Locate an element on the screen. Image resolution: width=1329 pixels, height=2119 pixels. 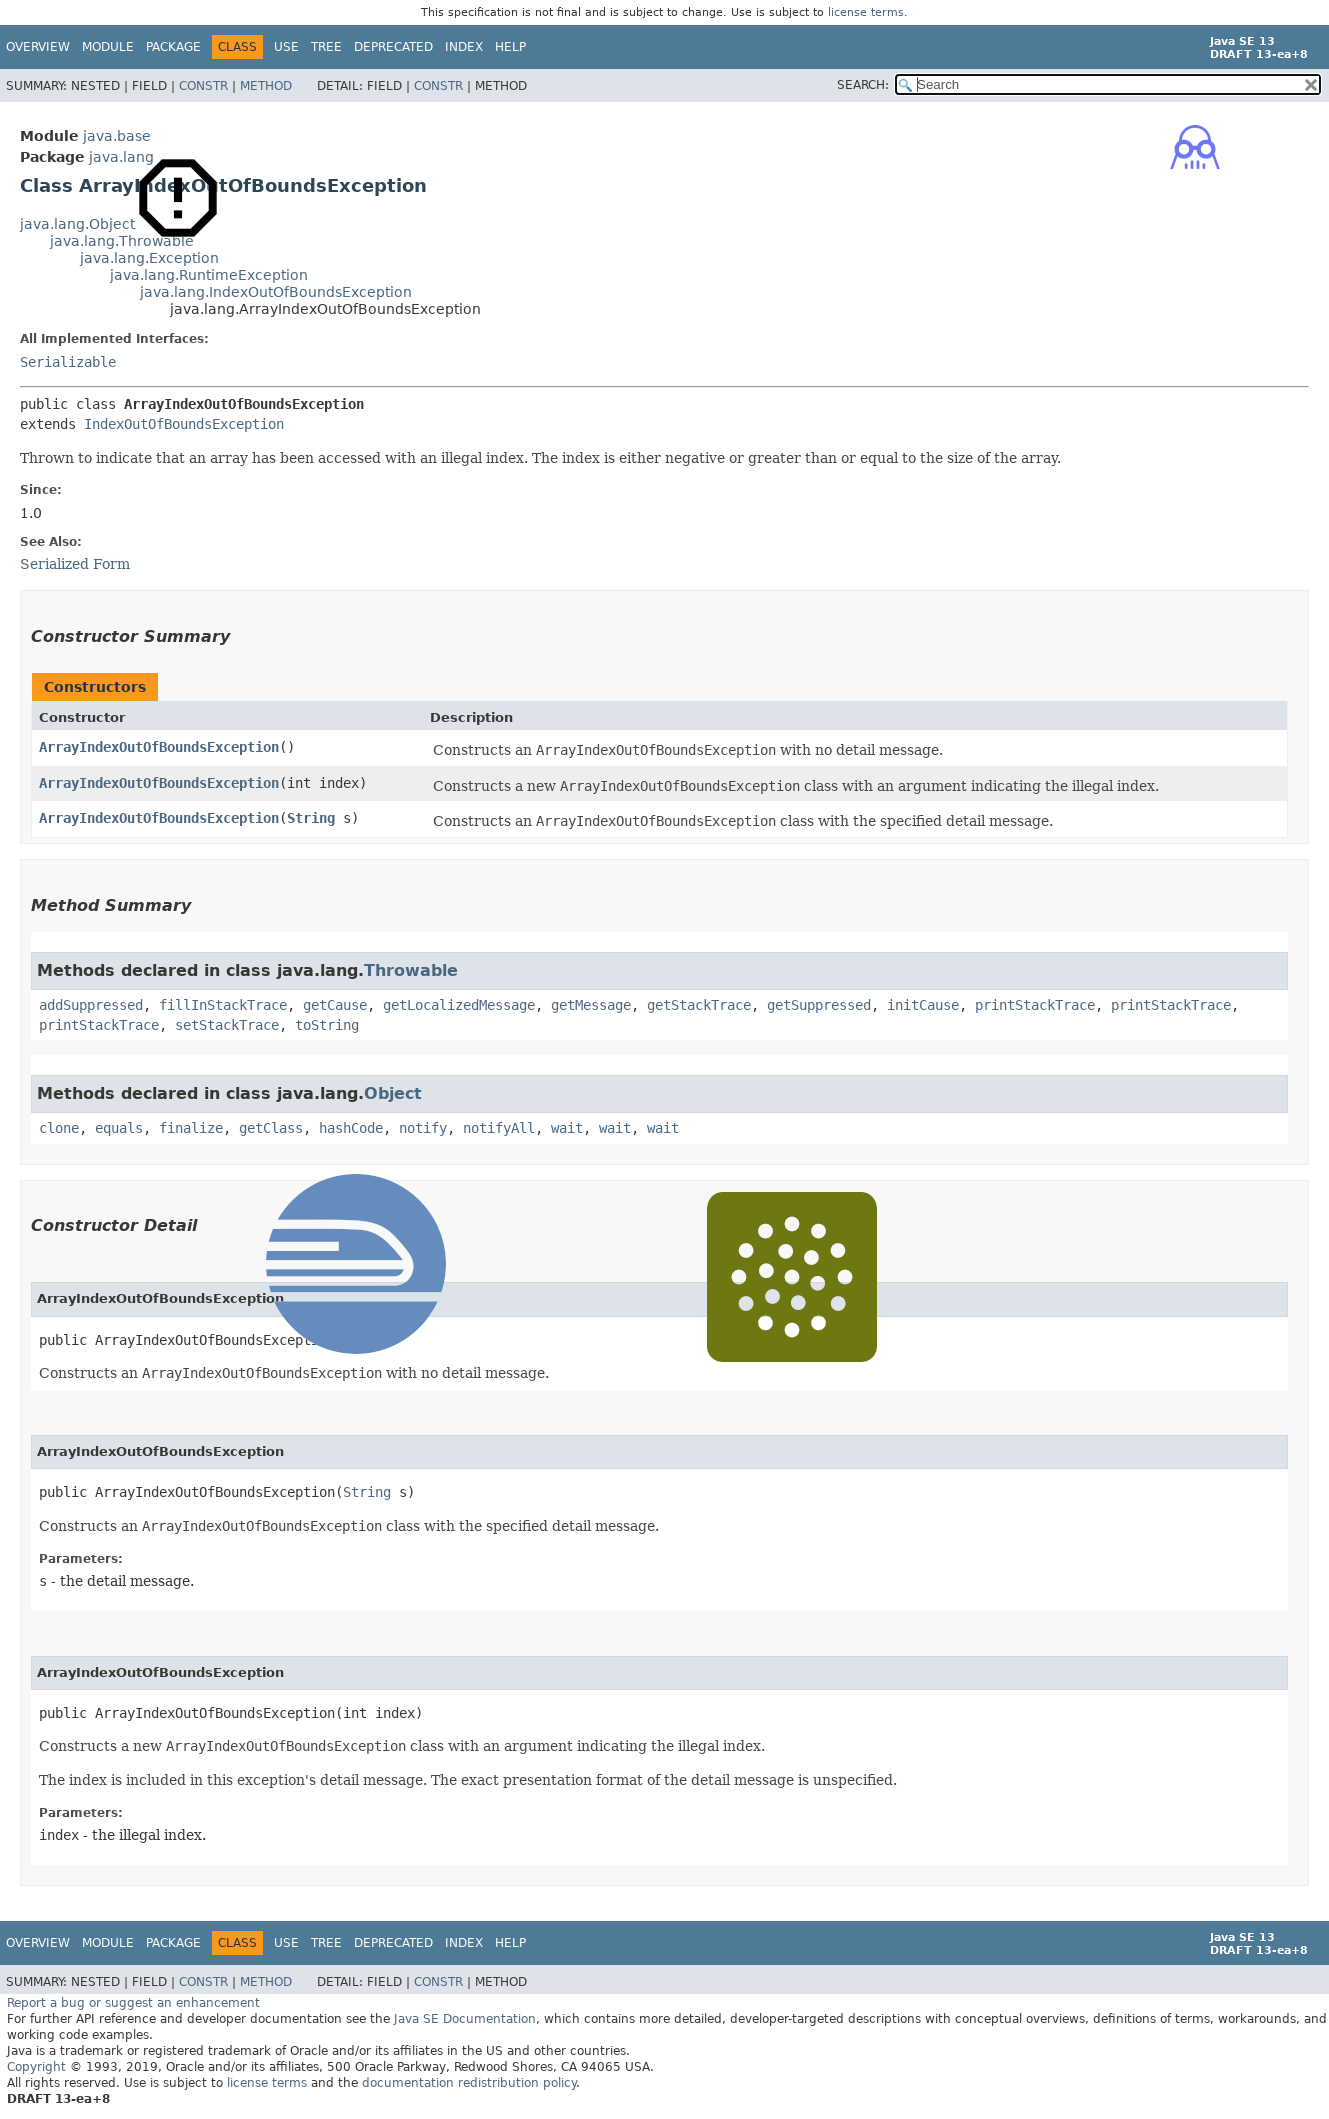
toggle dark mode extension is located at coordinates (1195, 147).